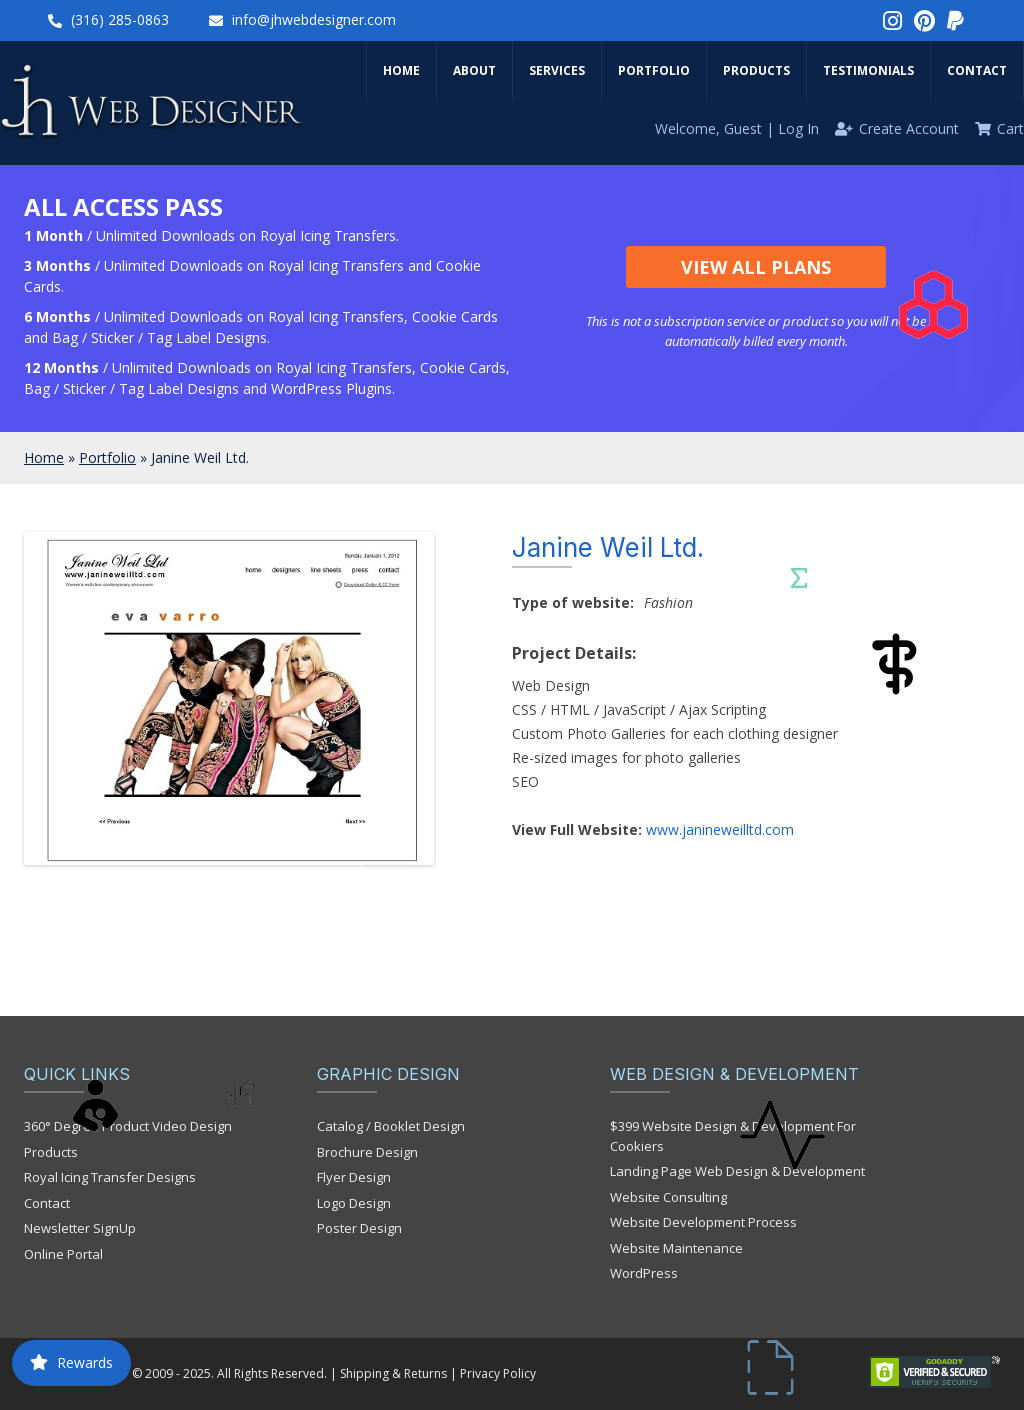 This screenshot has width=1024, height=1410. Describe the element at coordinates (896, 664) in the screenshot. I see `access medical or healthcare services` at that location.